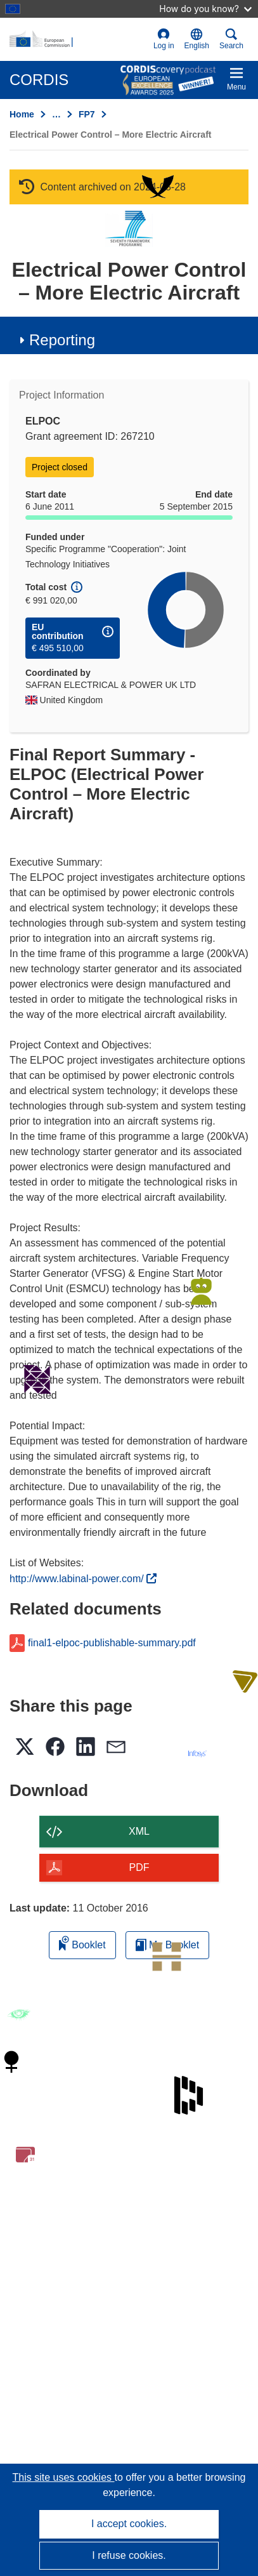 The height and width of the screenshot is (2576, 258). Describe the element at coordinates (245, 1681) in the screenshot. I see `open ProtonVPN app` at that location.